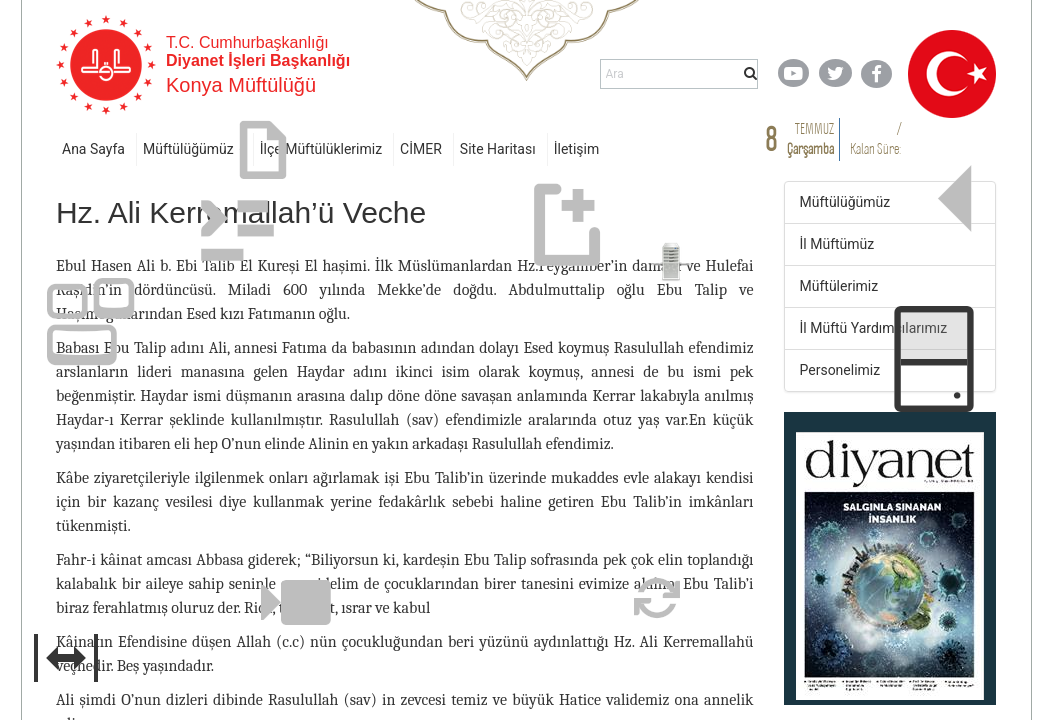 This screenshot has width=1052, height=720. Describe the element at coordinates (934, 359) in the screenshot. I see `scan a document or image` at that location.